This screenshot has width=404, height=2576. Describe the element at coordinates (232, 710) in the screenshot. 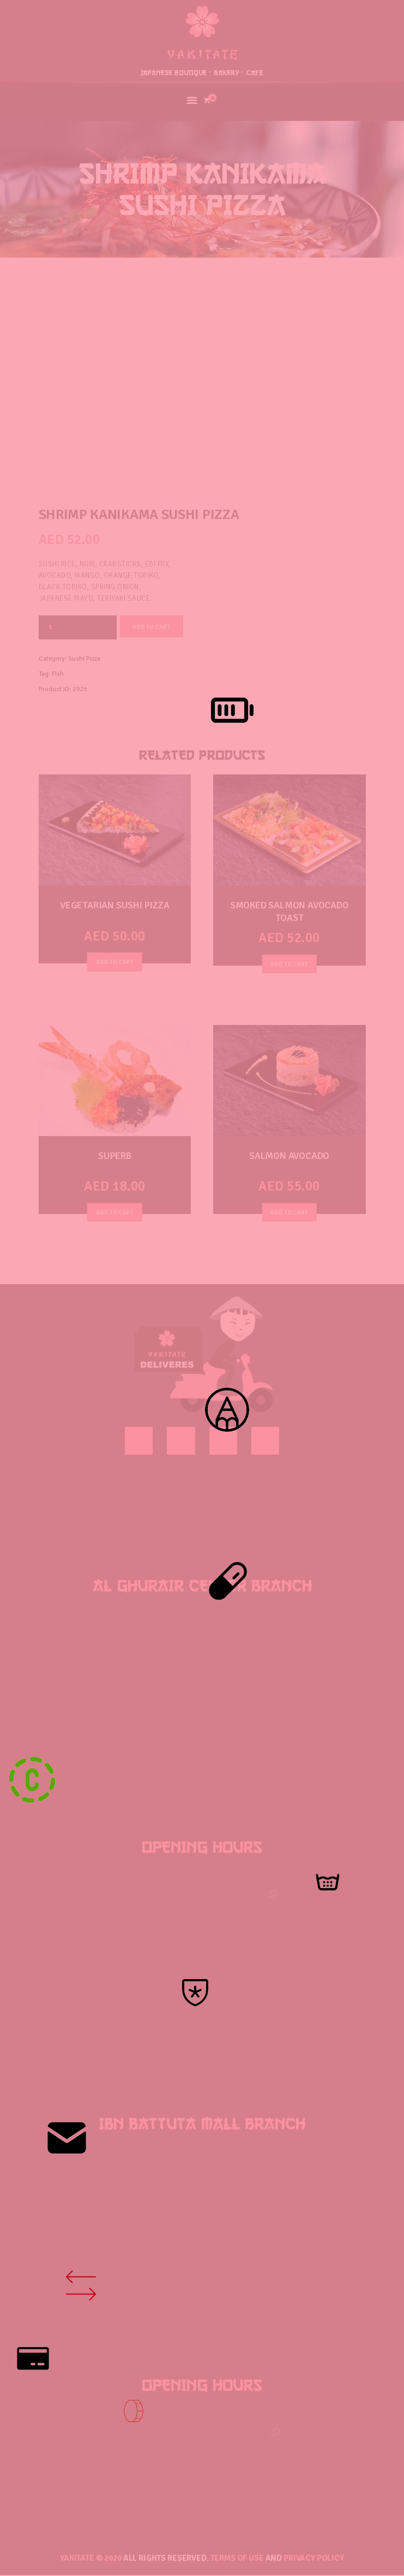

I see `indicates high battery level` at that location.